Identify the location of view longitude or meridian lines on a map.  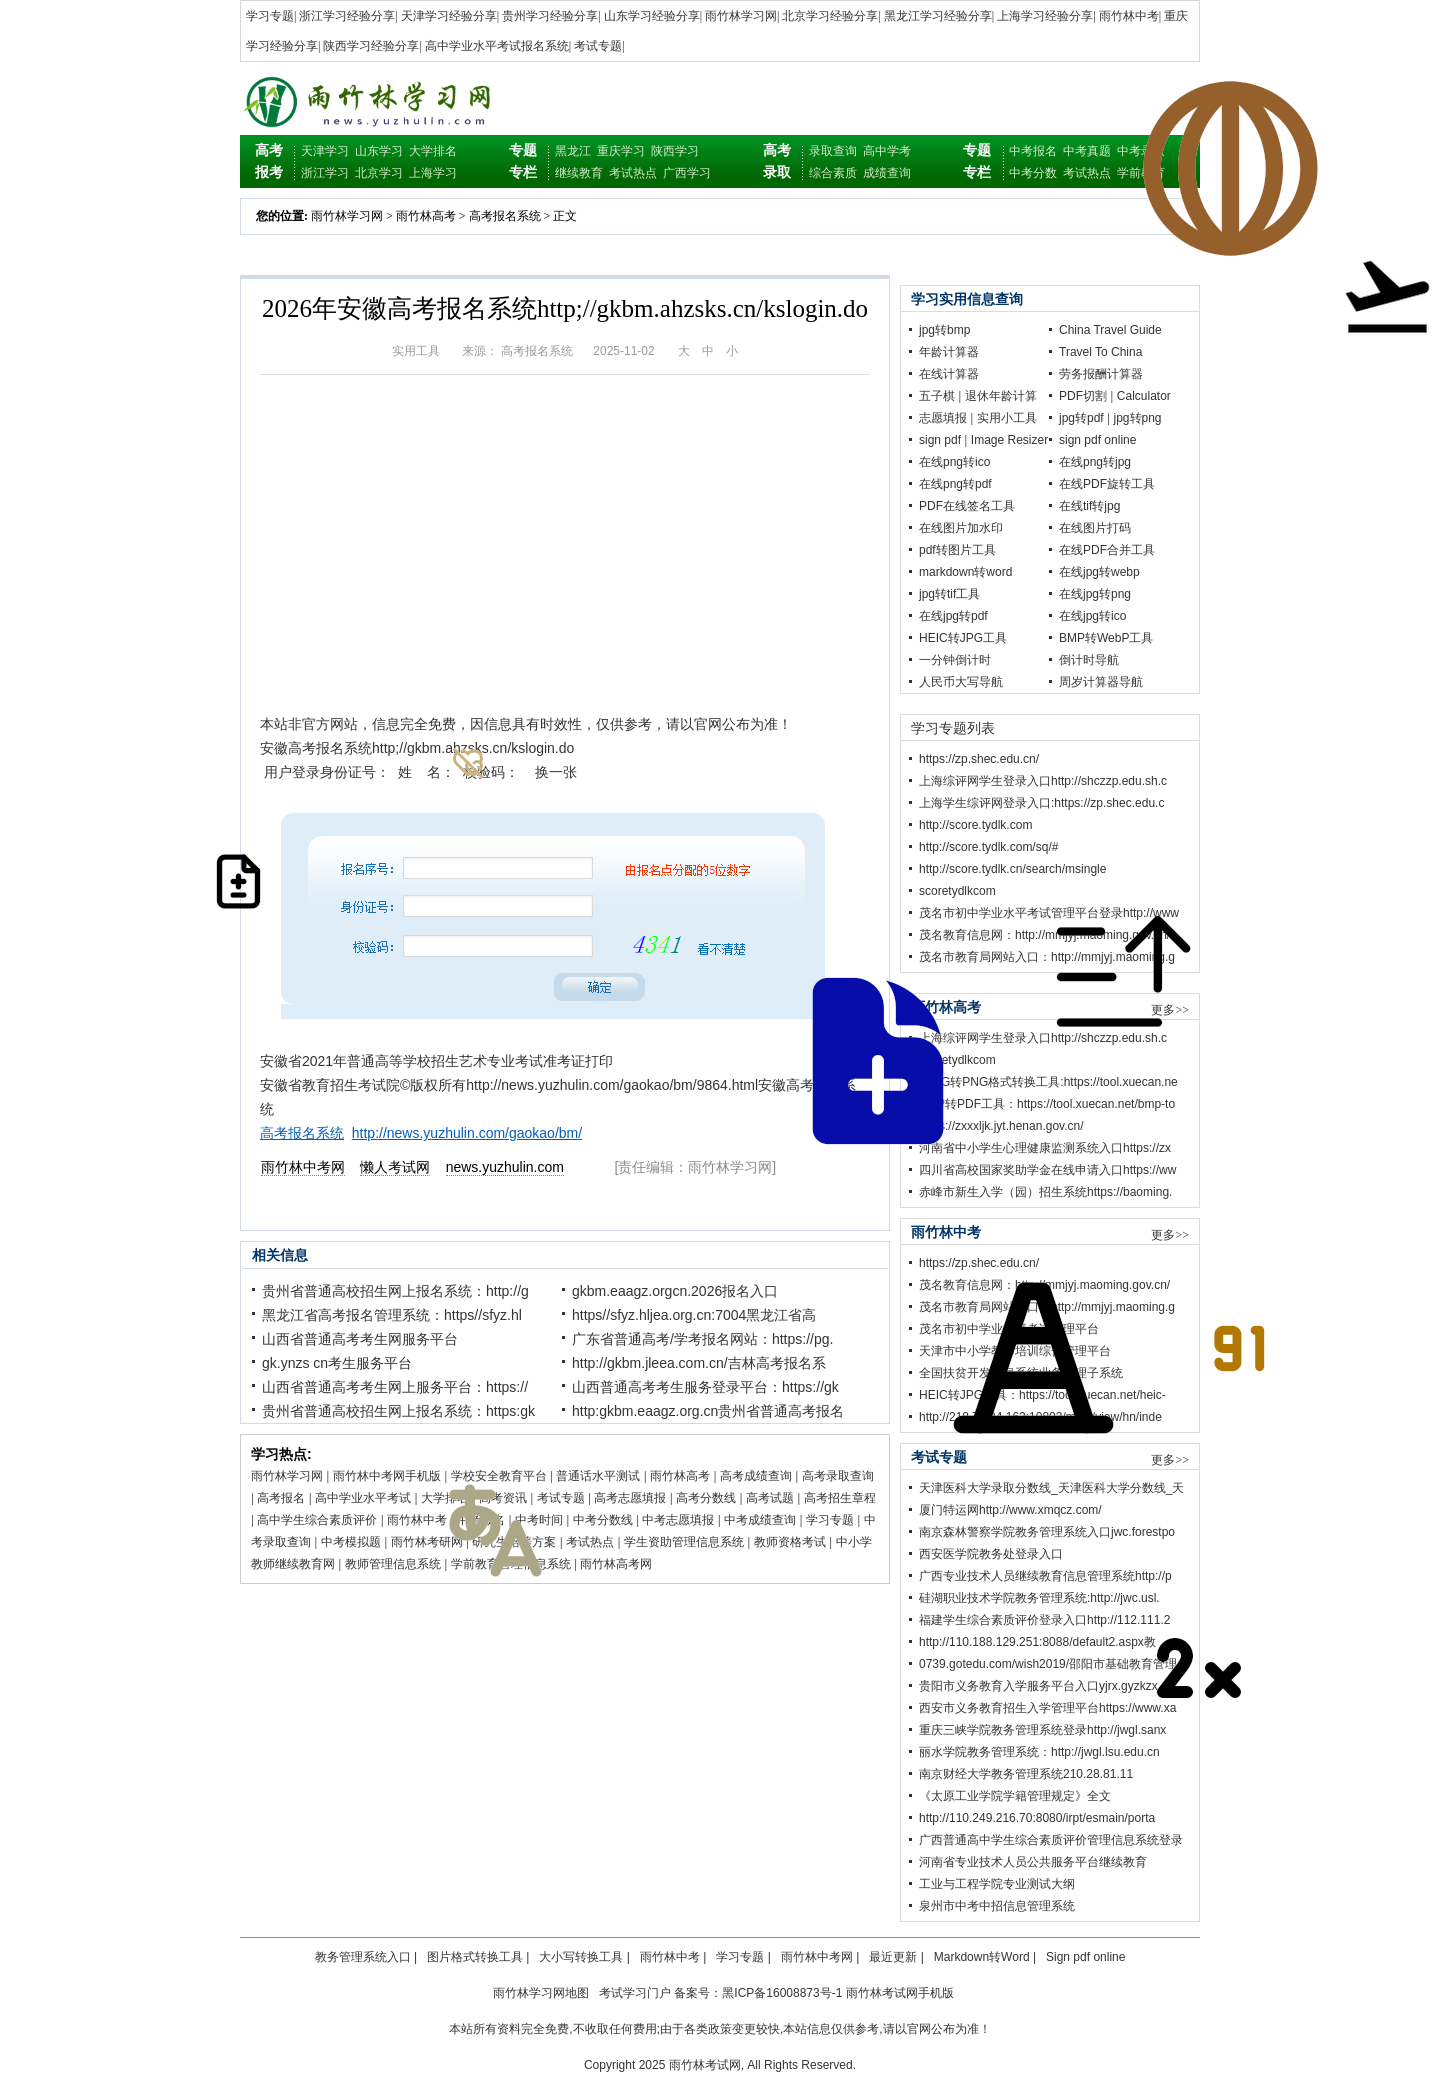
(1230, 168).